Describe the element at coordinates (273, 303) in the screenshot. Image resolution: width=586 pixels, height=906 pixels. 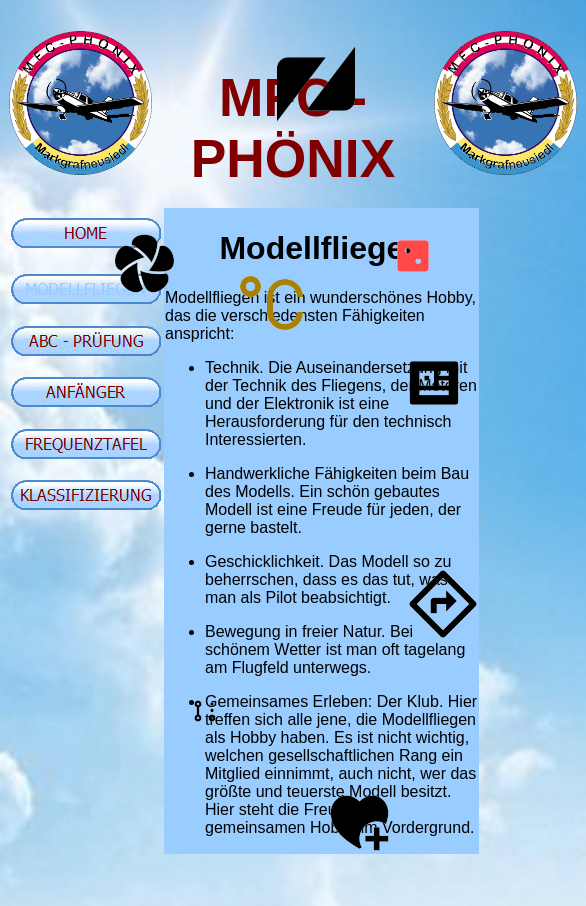
I see `indicates temperature displayed in celsius` at that location.